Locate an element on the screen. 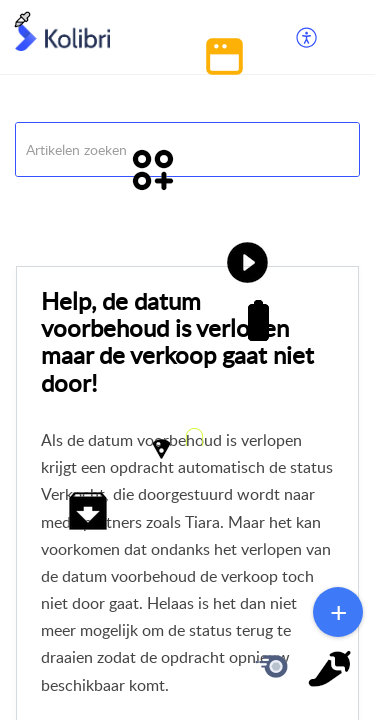 This screenshot has width=375, height=720. play media or video content is located at coordinates (247, 262).